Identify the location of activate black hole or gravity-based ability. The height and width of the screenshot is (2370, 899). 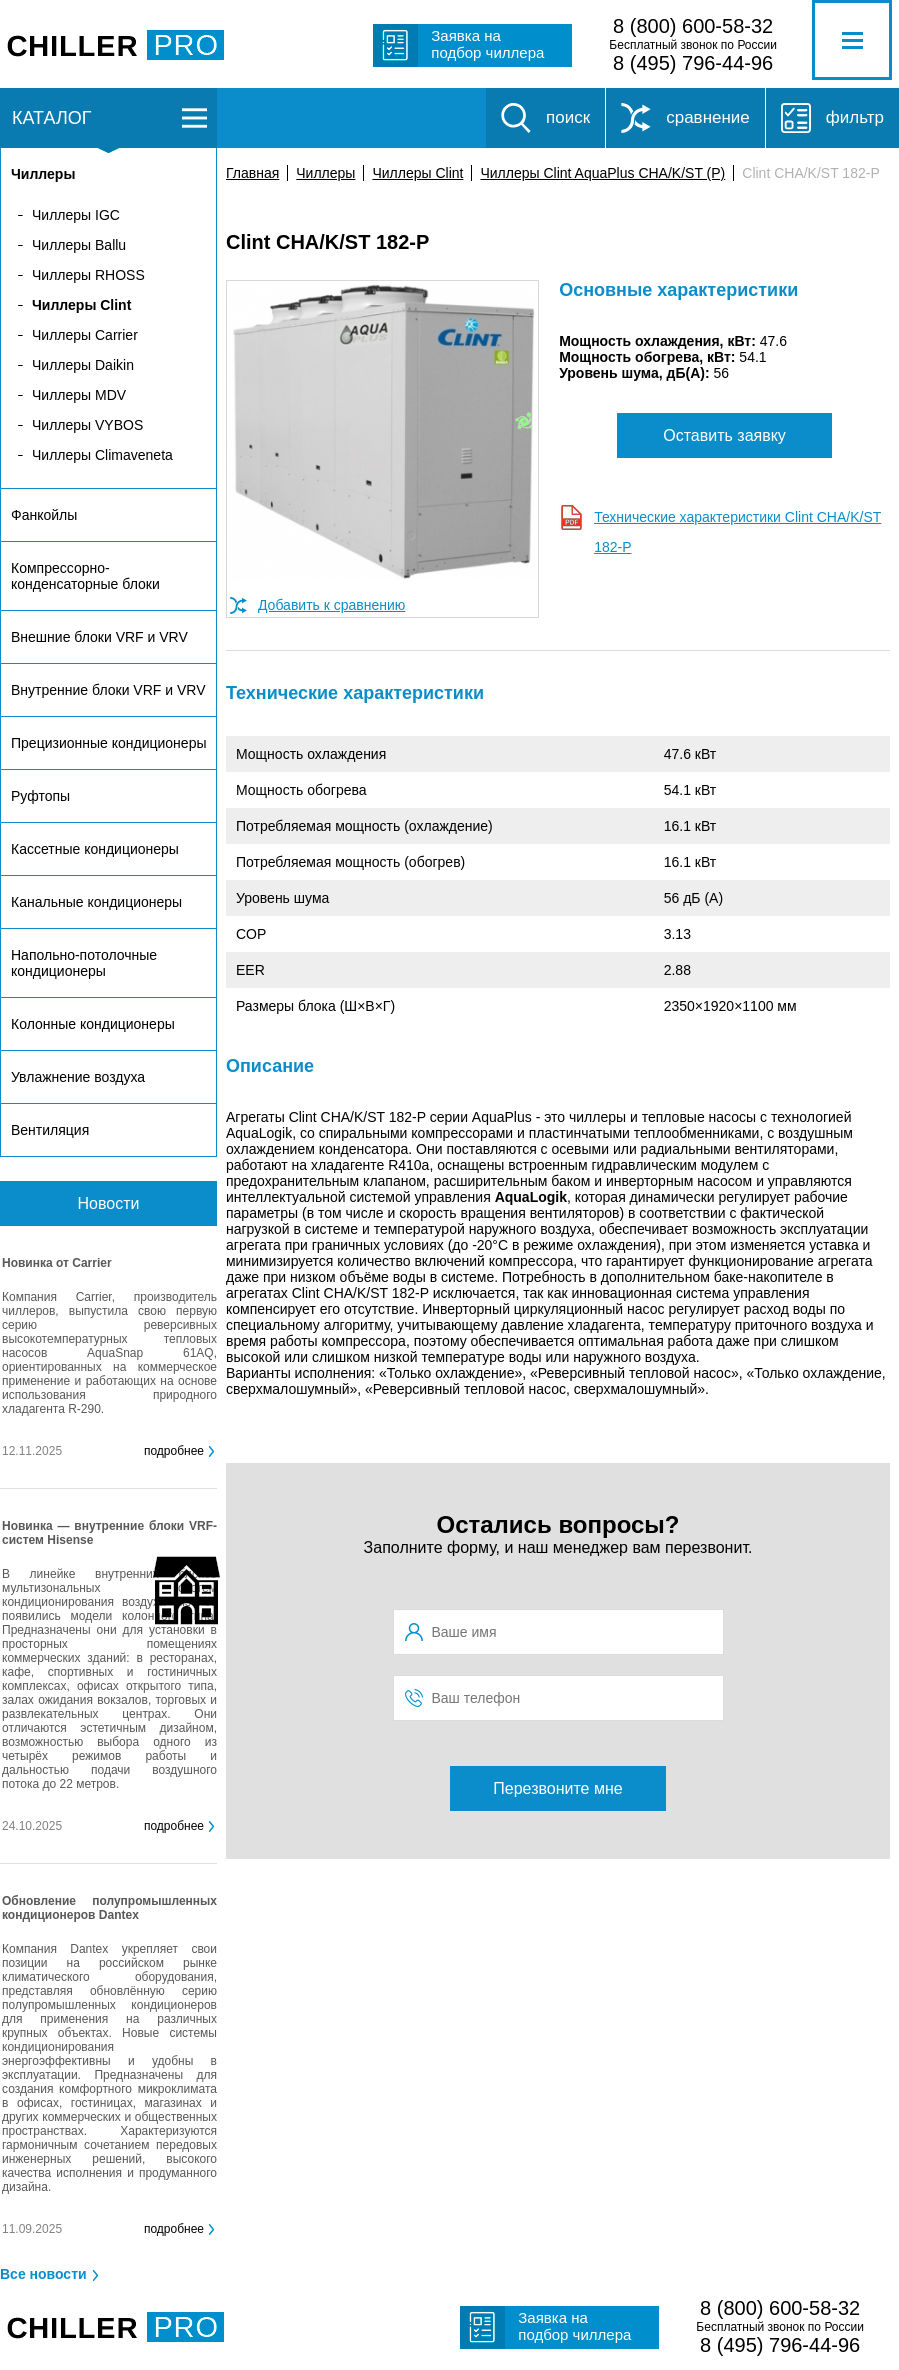
(524, 421).